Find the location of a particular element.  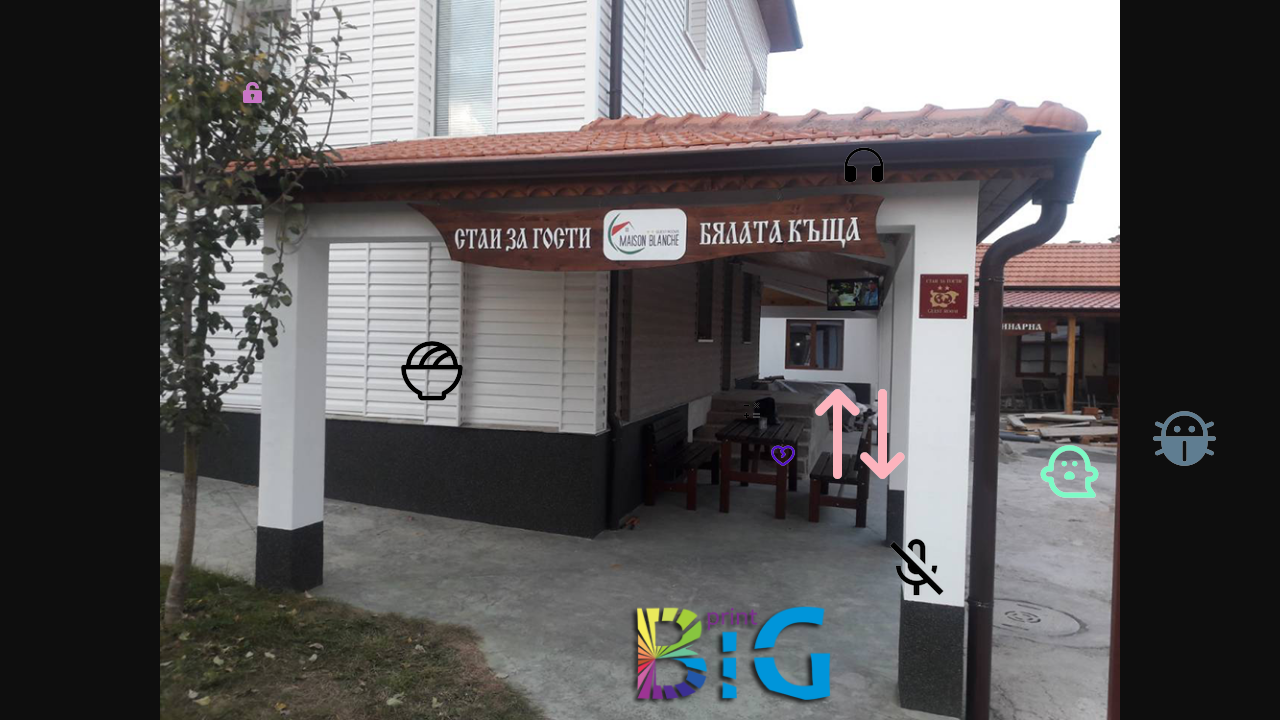

enable ghost mode or incognito browsing is located at coordinates (1069, 471).